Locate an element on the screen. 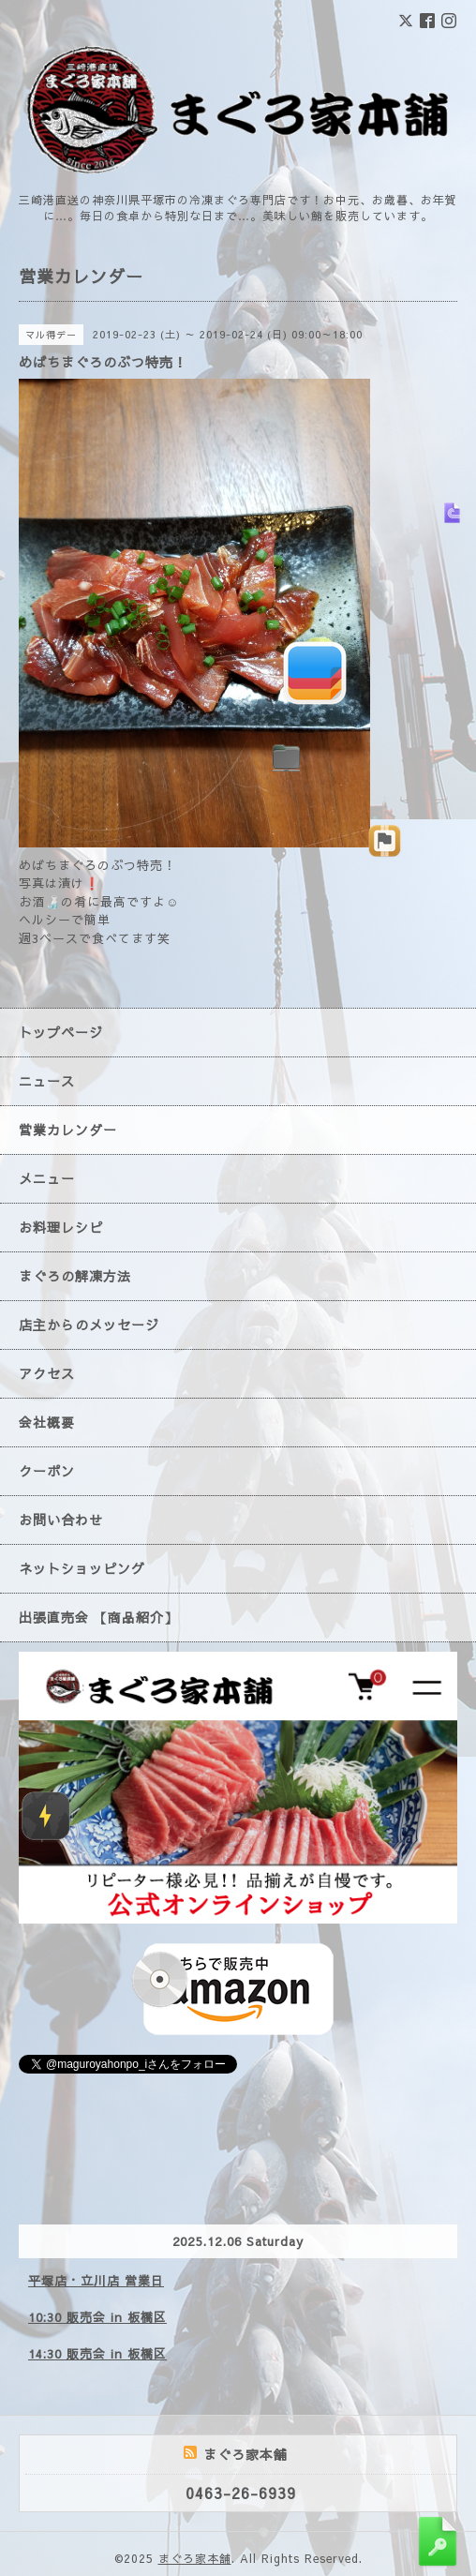 Image resolution: width=476 pixels, height=2576 pixels. access files stored on a remote server is located at coordinates (286, 757).